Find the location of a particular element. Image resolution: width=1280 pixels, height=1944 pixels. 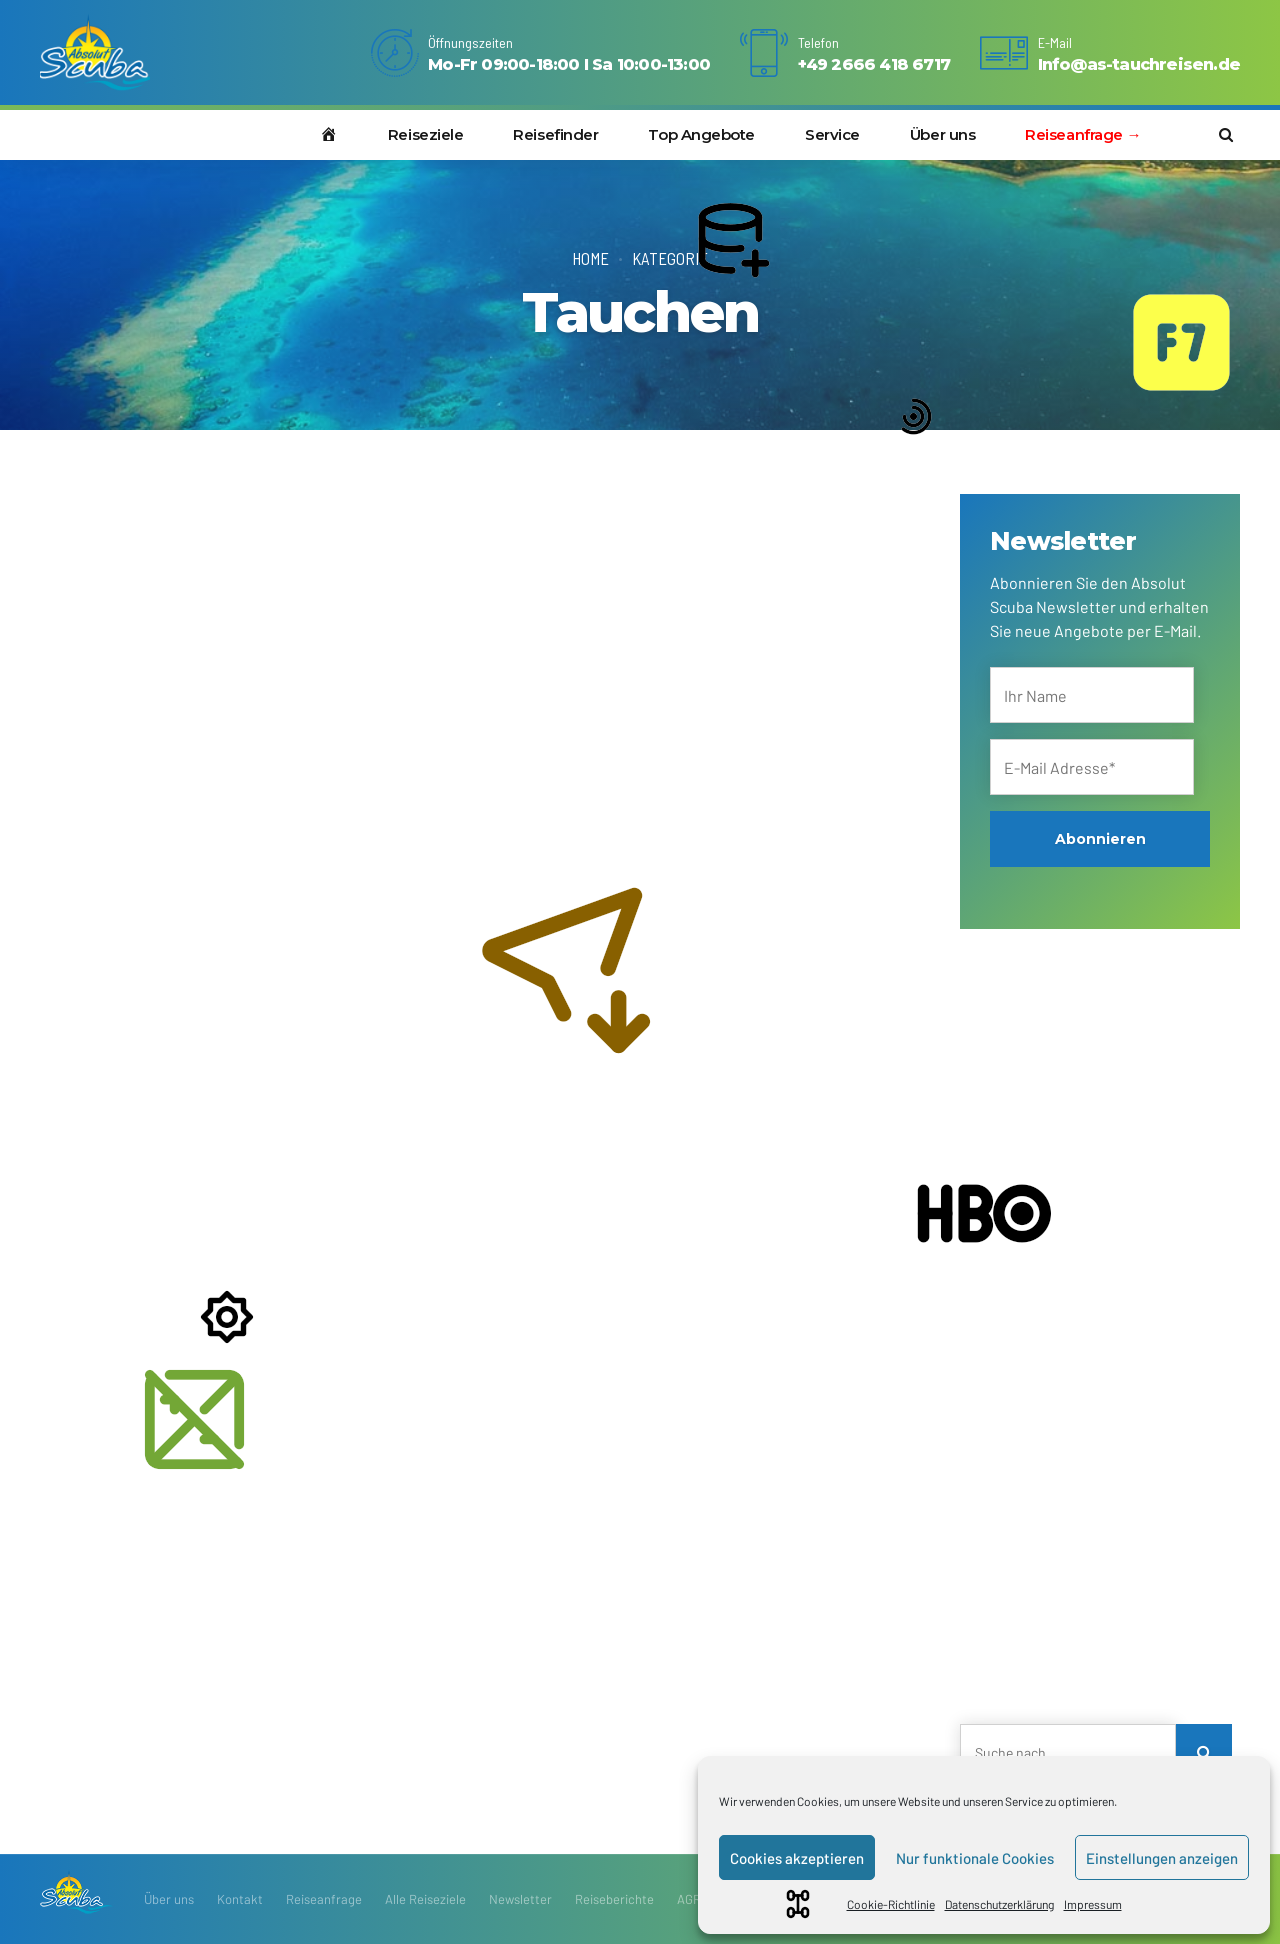

F7 keyboard function key is located at coordinates (1181, 342).